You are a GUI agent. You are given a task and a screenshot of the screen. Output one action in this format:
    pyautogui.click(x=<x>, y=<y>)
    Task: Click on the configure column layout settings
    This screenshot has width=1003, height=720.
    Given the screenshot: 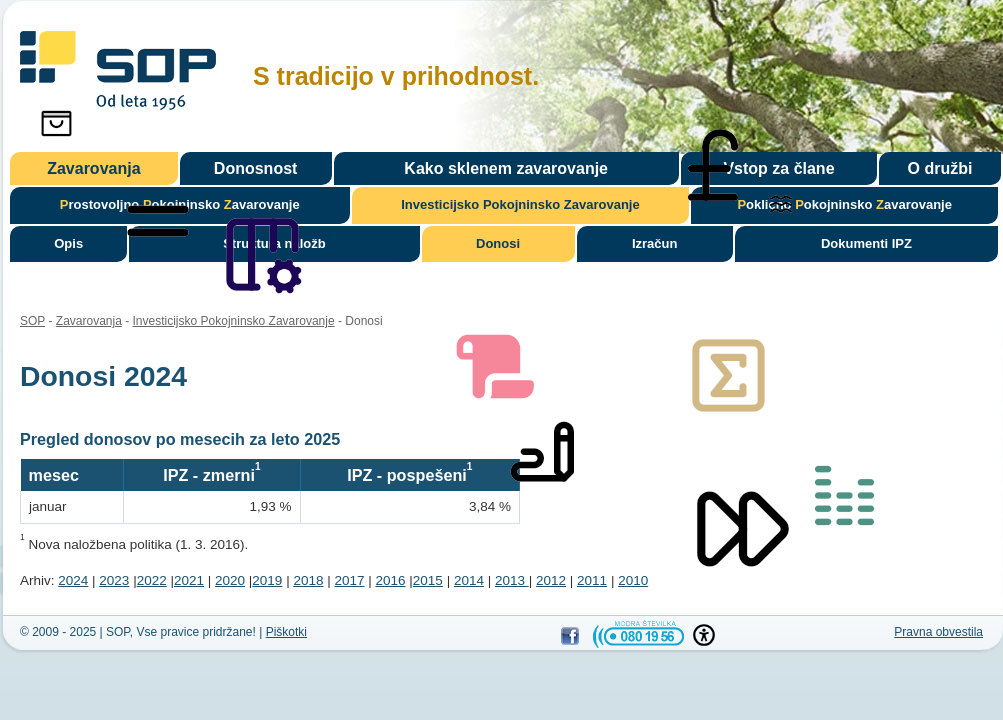 What is the action you would take?
    pyautogui.click(x=262, y=254)
    